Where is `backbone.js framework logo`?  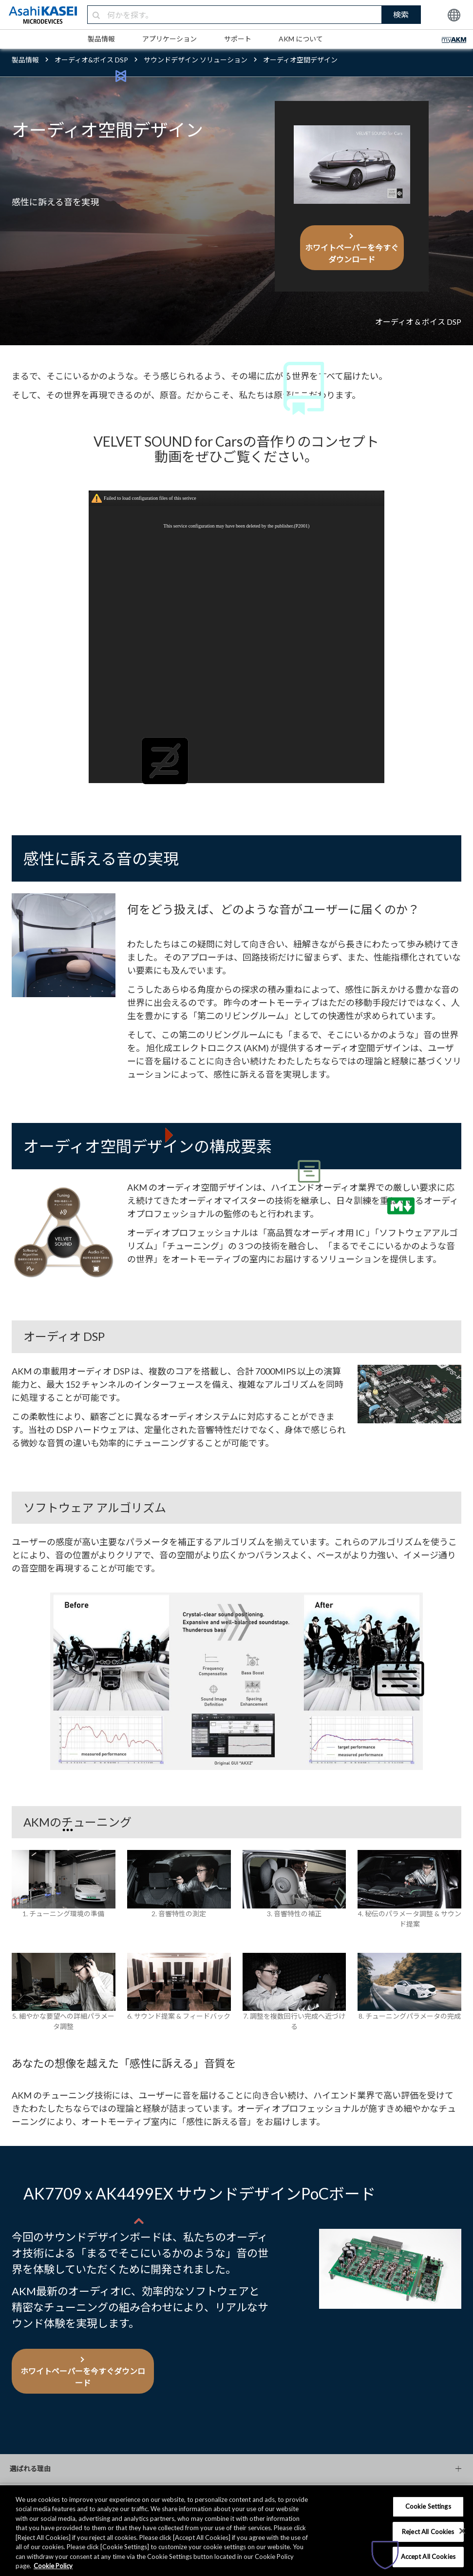
backbone.js framework logo is located at coordinates (121, 76).